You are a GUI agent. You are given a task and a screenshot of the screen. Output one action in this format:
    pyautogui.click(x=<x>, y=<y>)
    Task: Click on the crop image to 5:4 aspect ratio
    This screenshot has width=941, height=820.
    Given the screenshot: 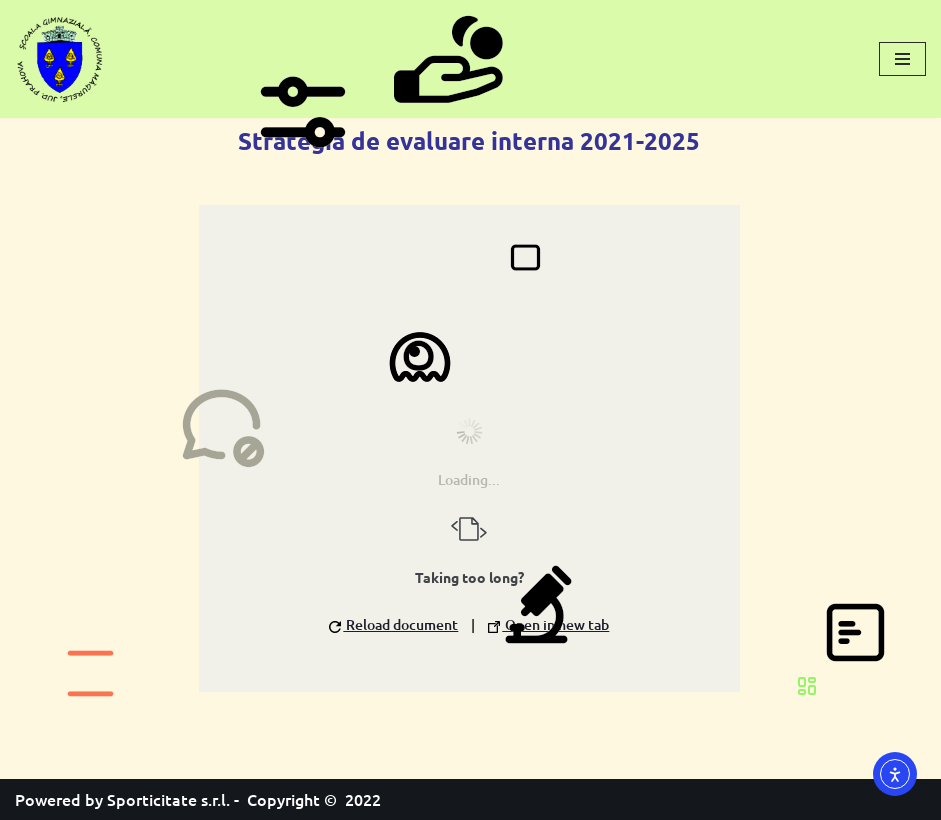 What is the action you would take?
    pyautogui.click(x=525, y=257)
    